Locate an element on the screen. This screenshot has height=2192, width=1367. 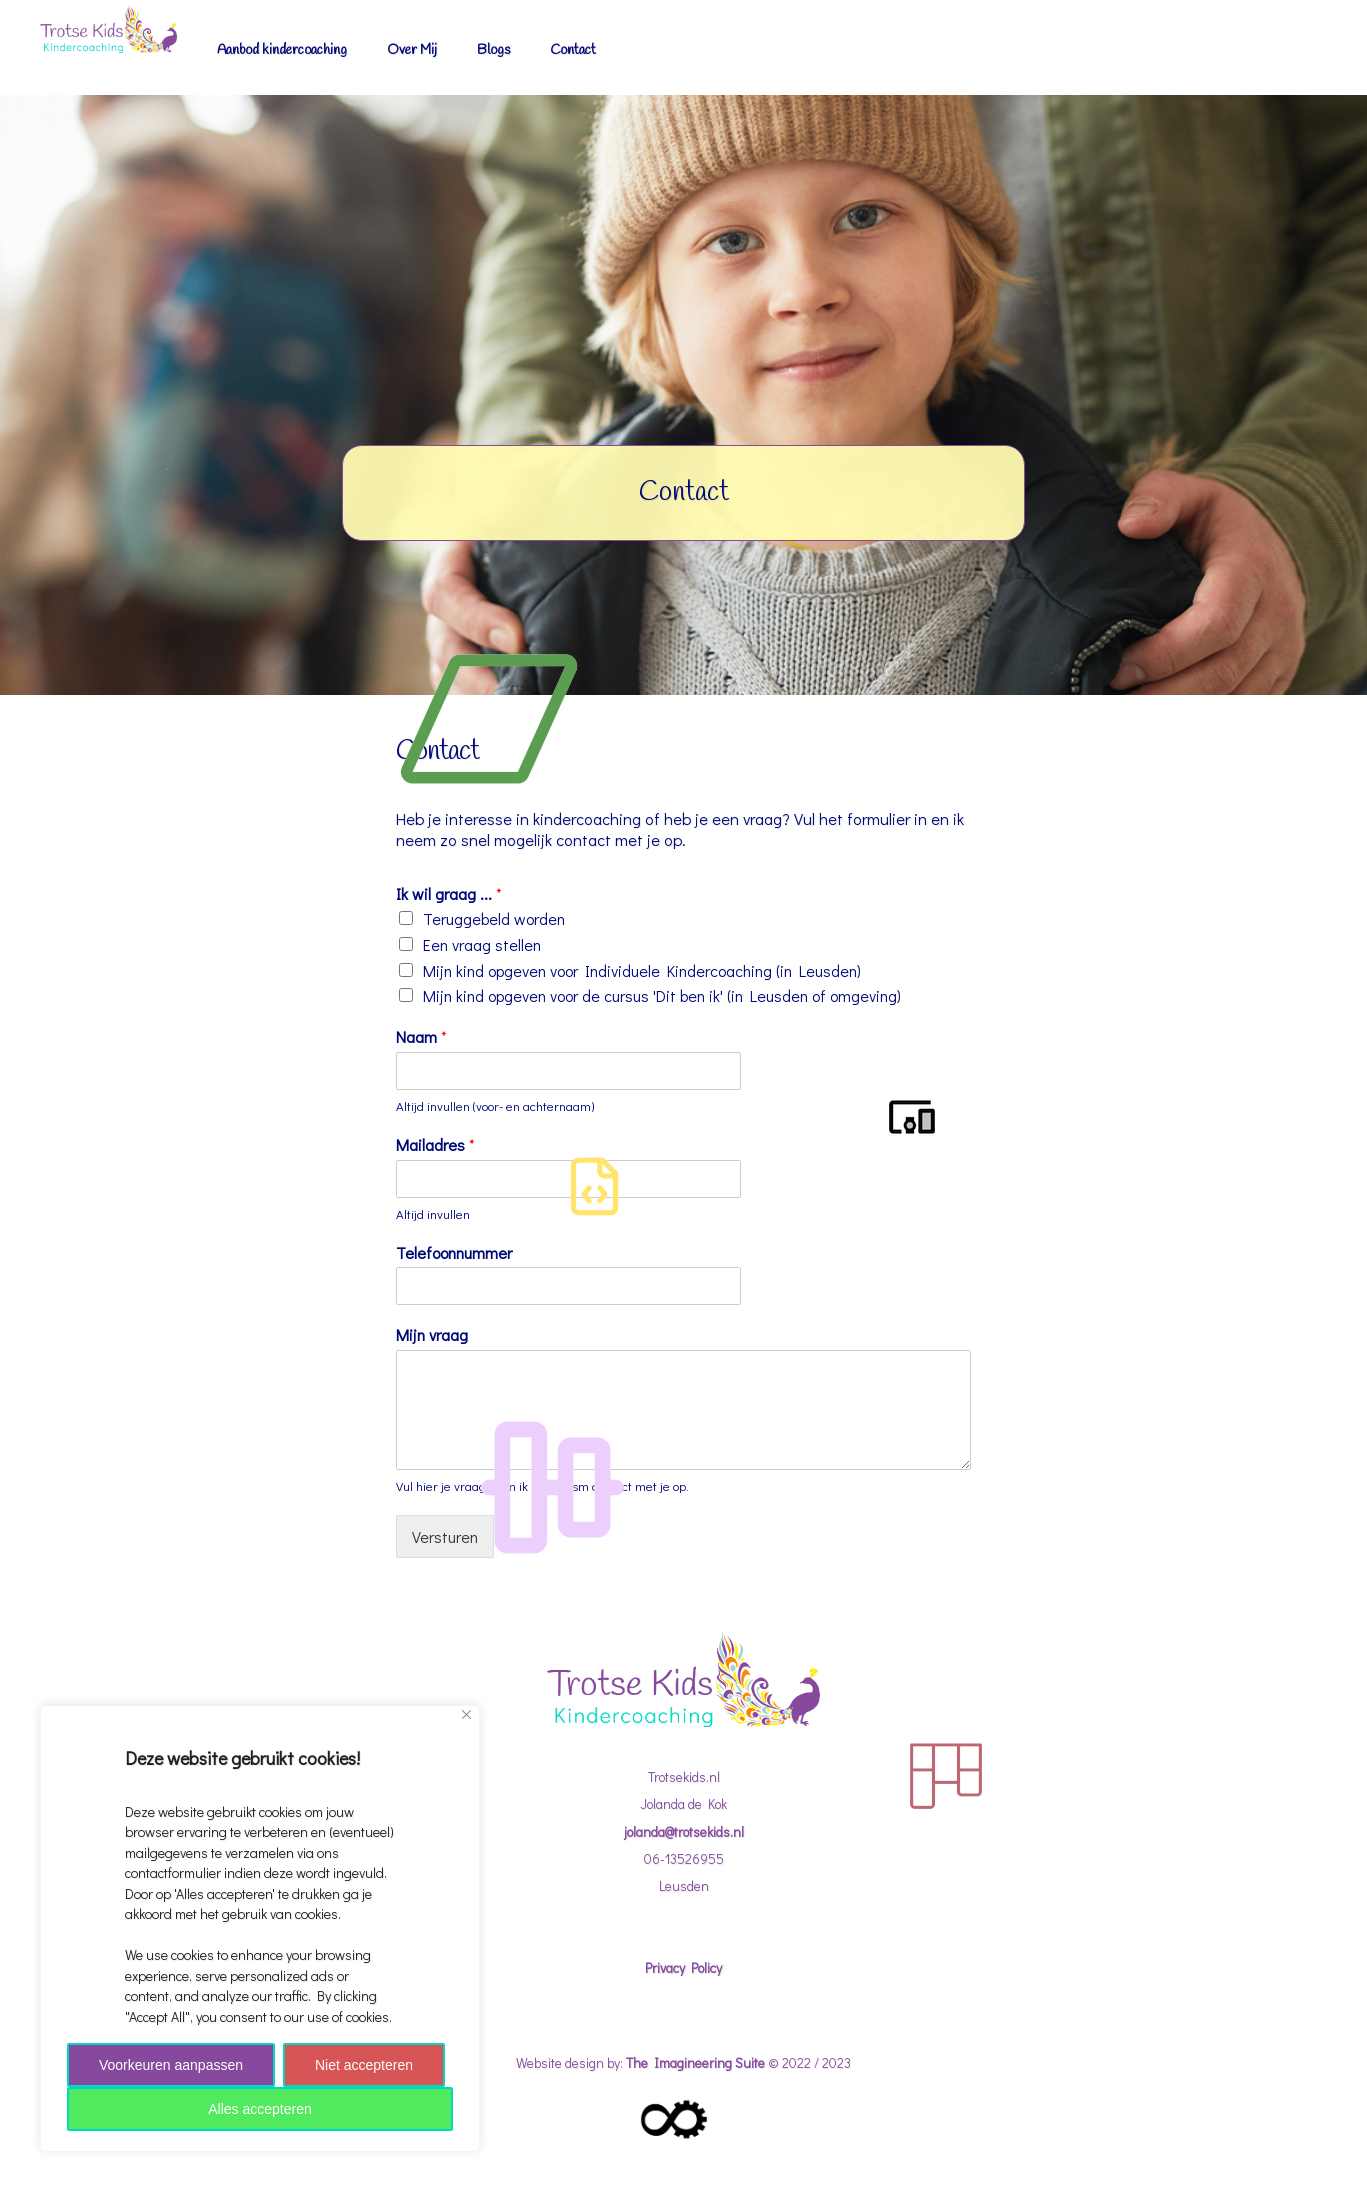
select parallelogram shape tool is located at coordinates (489, 719).